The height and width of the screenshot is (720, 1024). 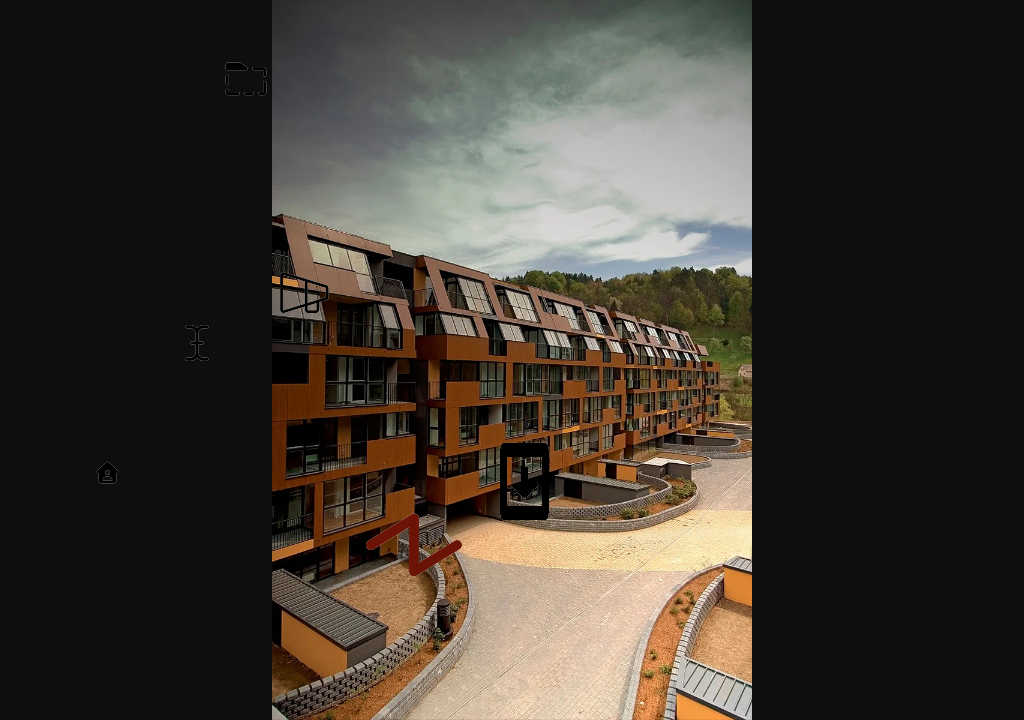 What do you see at coordinates (246, 78) in the screenshot?
I see `create a new folder` at bounding box center [246, 78].